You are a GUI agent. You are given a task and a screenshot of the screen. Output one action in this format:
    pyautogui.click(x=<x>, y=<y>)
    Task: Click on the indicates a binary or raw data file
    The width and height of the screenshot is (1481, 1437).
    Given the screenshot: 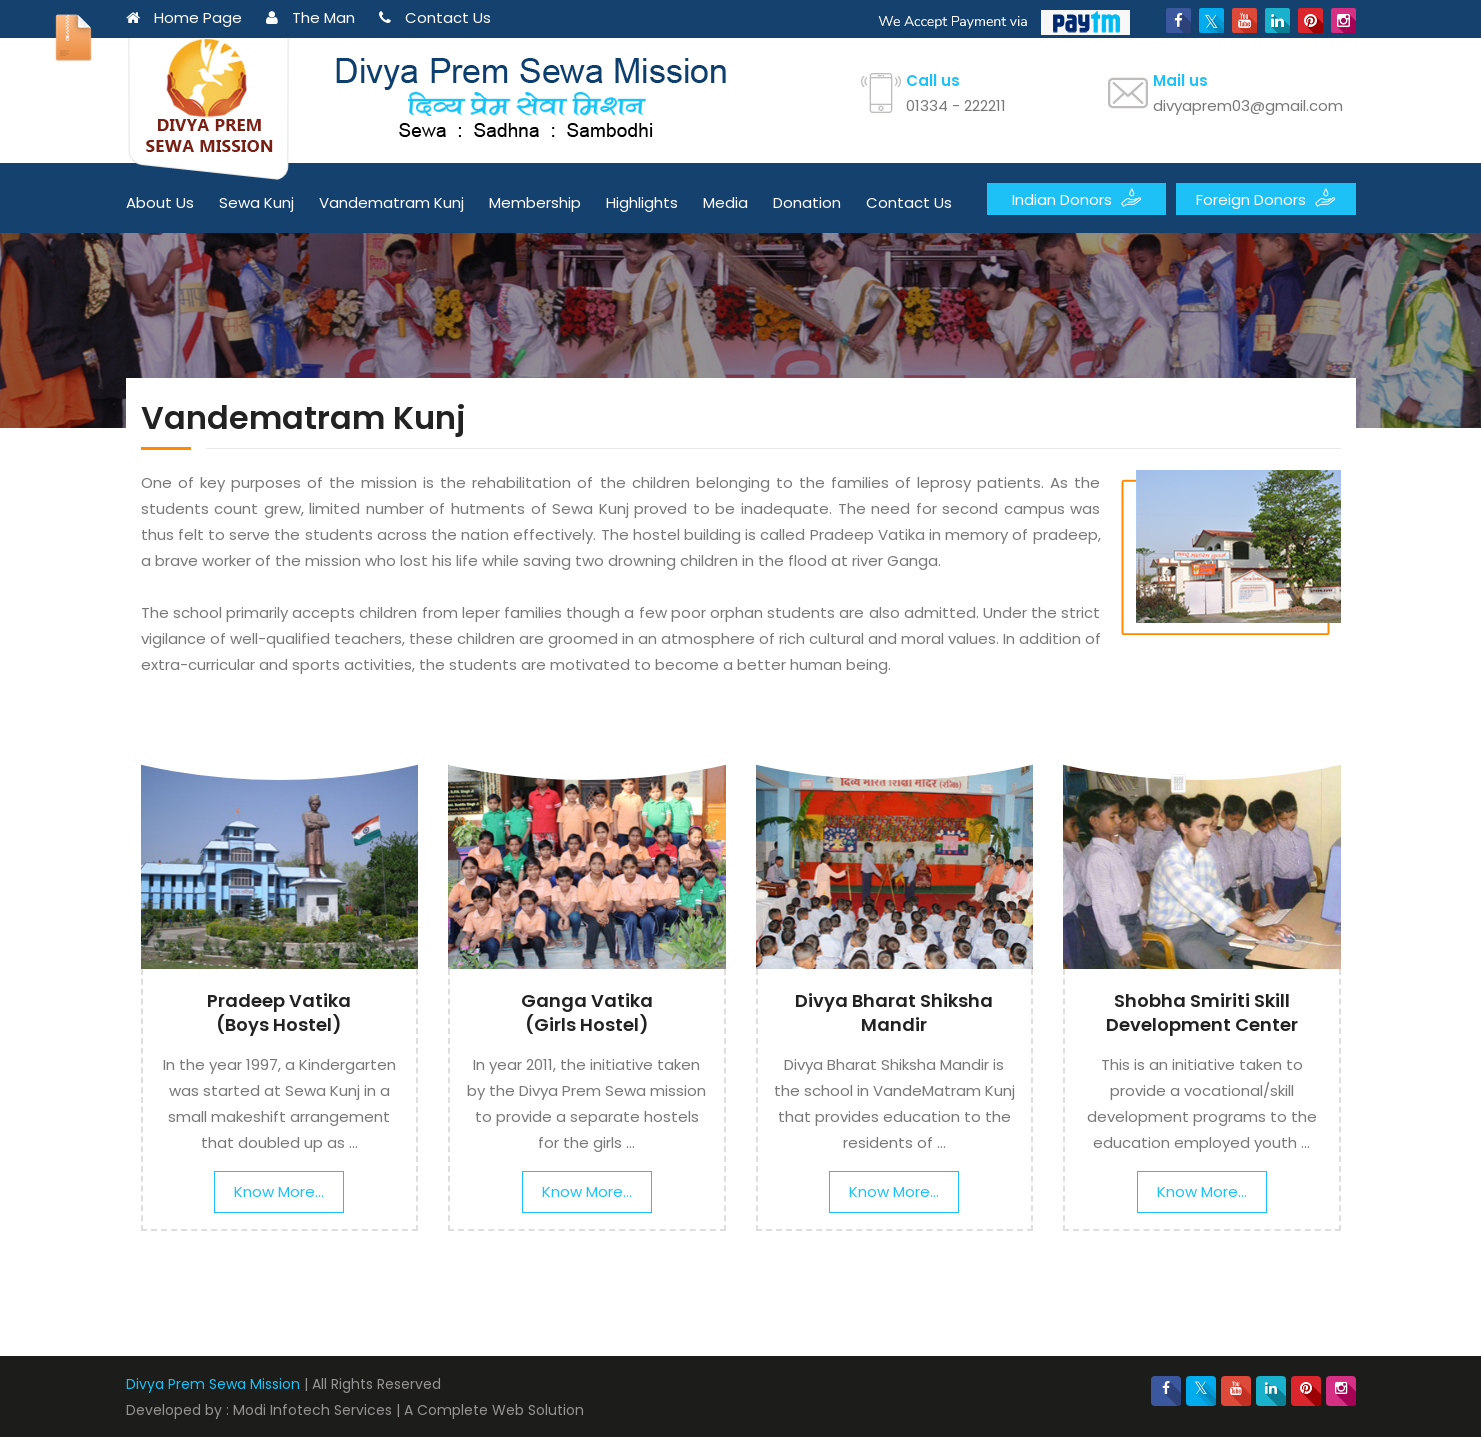 What is the action you would take?
    pyautogui.click(x=1178, y=783)
    